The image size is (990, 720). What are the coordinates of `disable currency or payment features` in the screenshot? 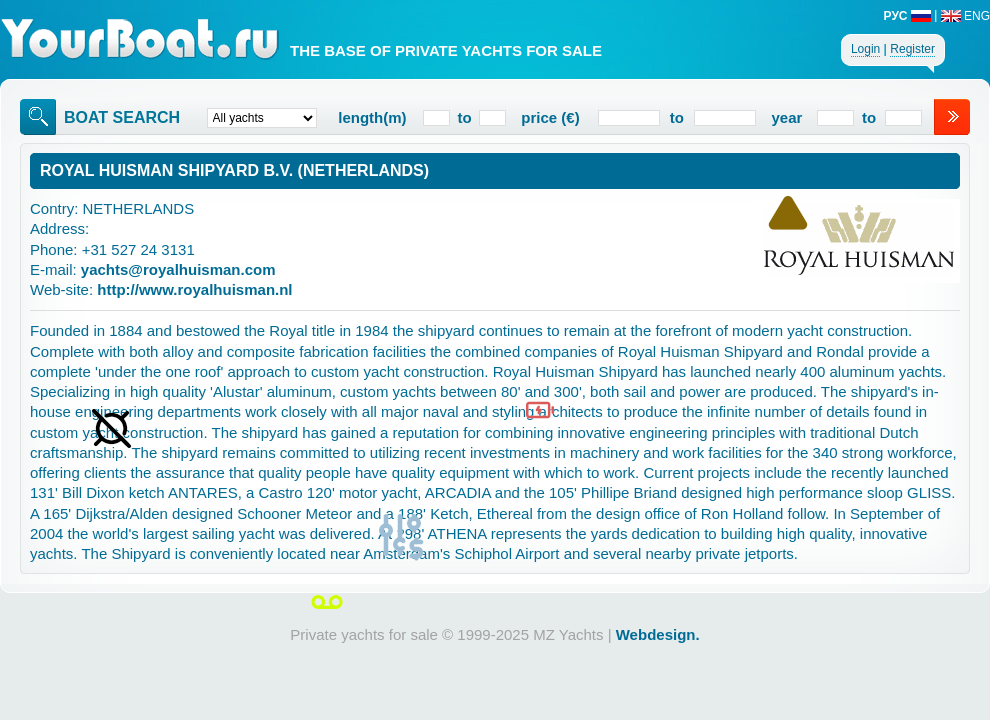 It's located at (111, 428).